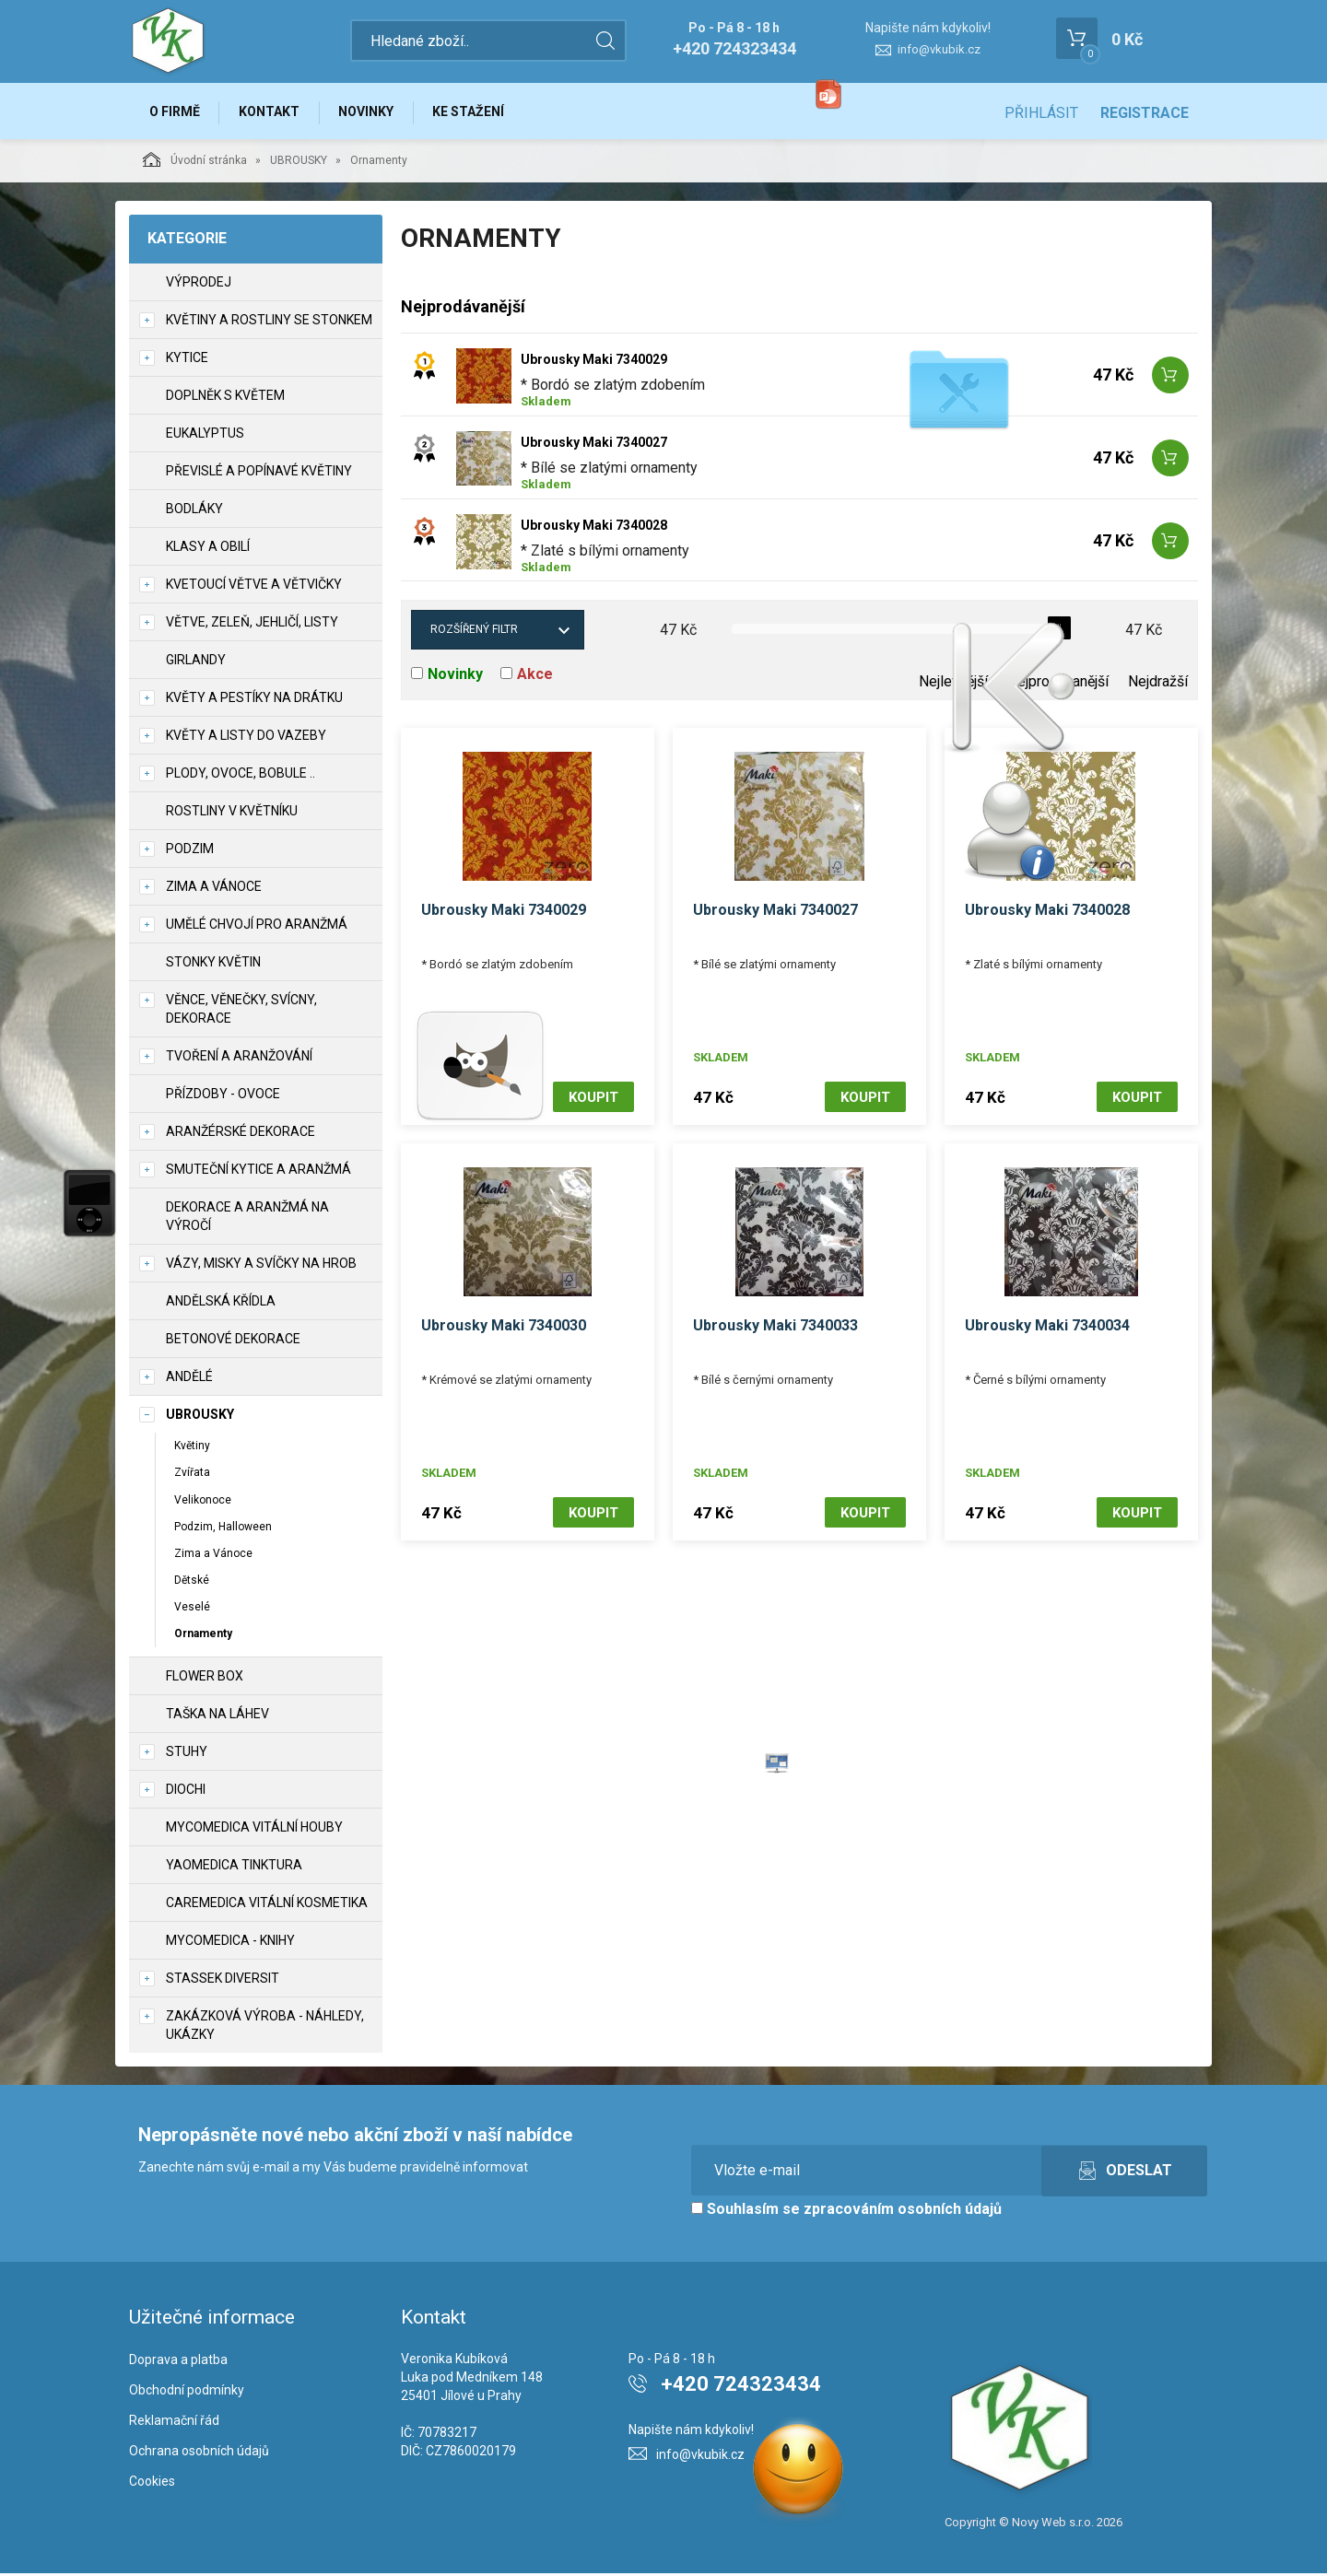 The image size is (1327, 2576). Describe the element at coordinates (1008, 832) in the screenshot. I see `view user profile information` at that location.